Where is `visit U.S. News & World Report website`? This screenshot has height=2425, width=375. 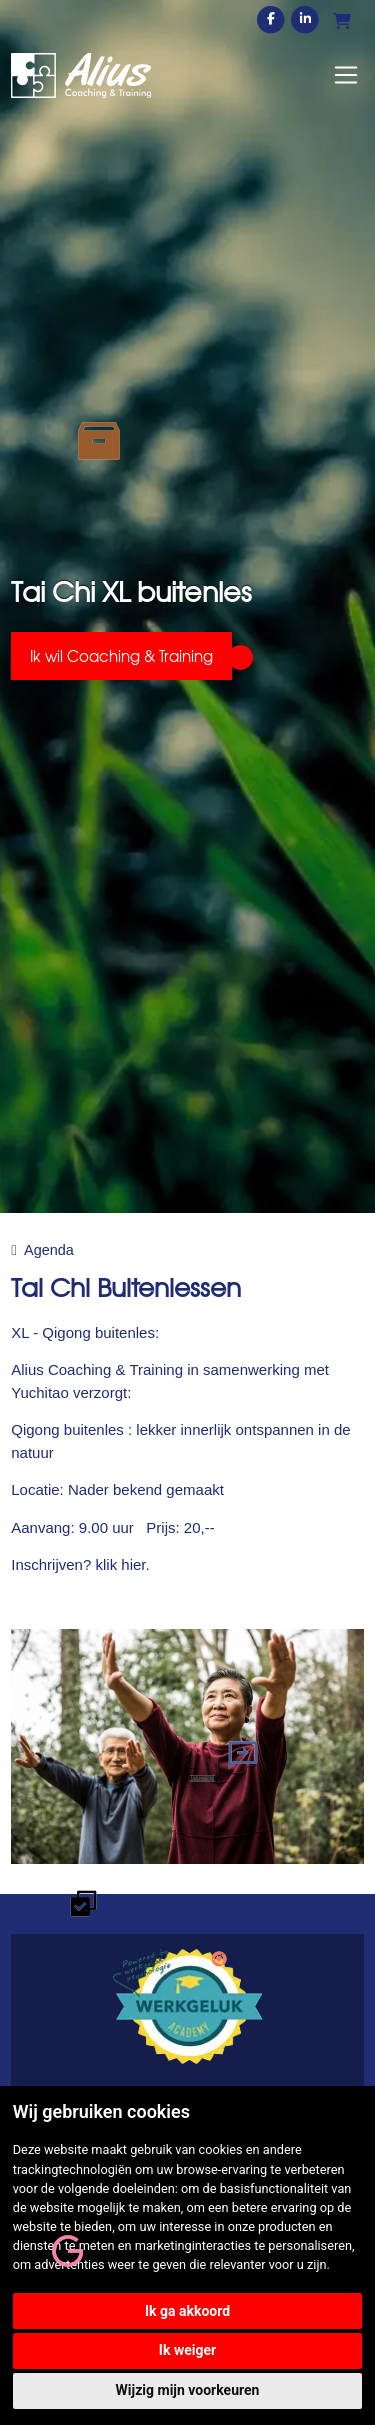 visit U.S. News & World Report website is located at coordinates (202, 1778).